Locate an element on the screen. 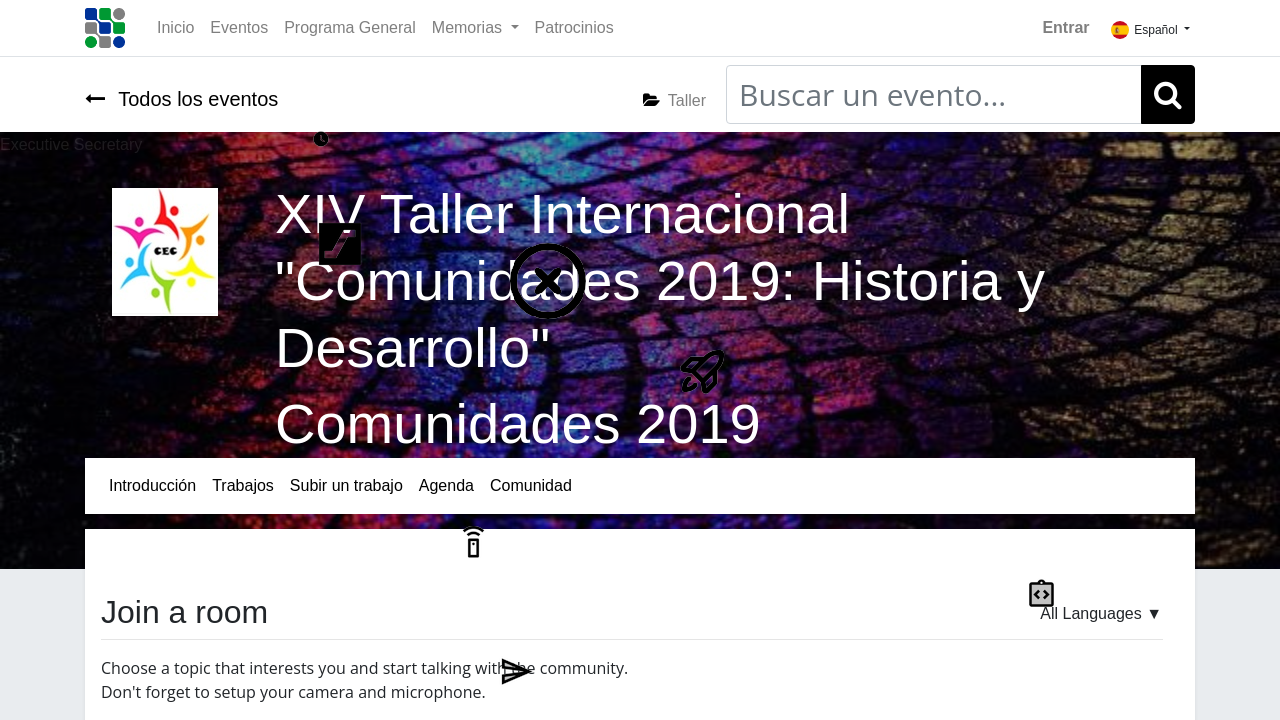 This screenshot has height=720, width=1280. view integration instructions or code snippets is located at coordinates (1041, 594).